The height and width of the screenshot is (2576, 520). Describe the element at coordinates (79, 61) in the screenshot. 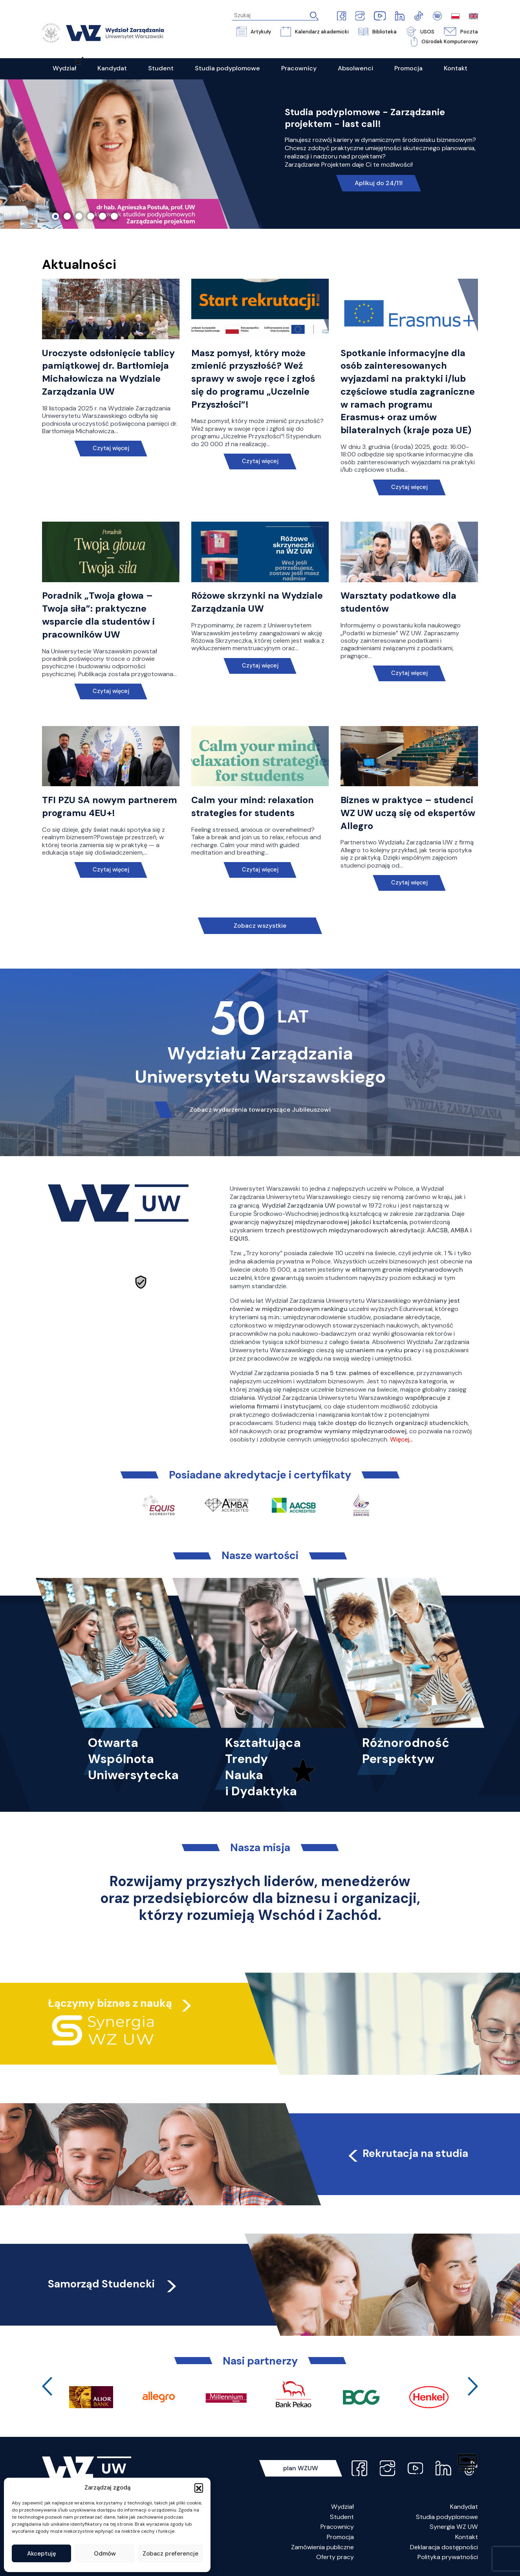

I see `indicates an incoming call was received` at that location.